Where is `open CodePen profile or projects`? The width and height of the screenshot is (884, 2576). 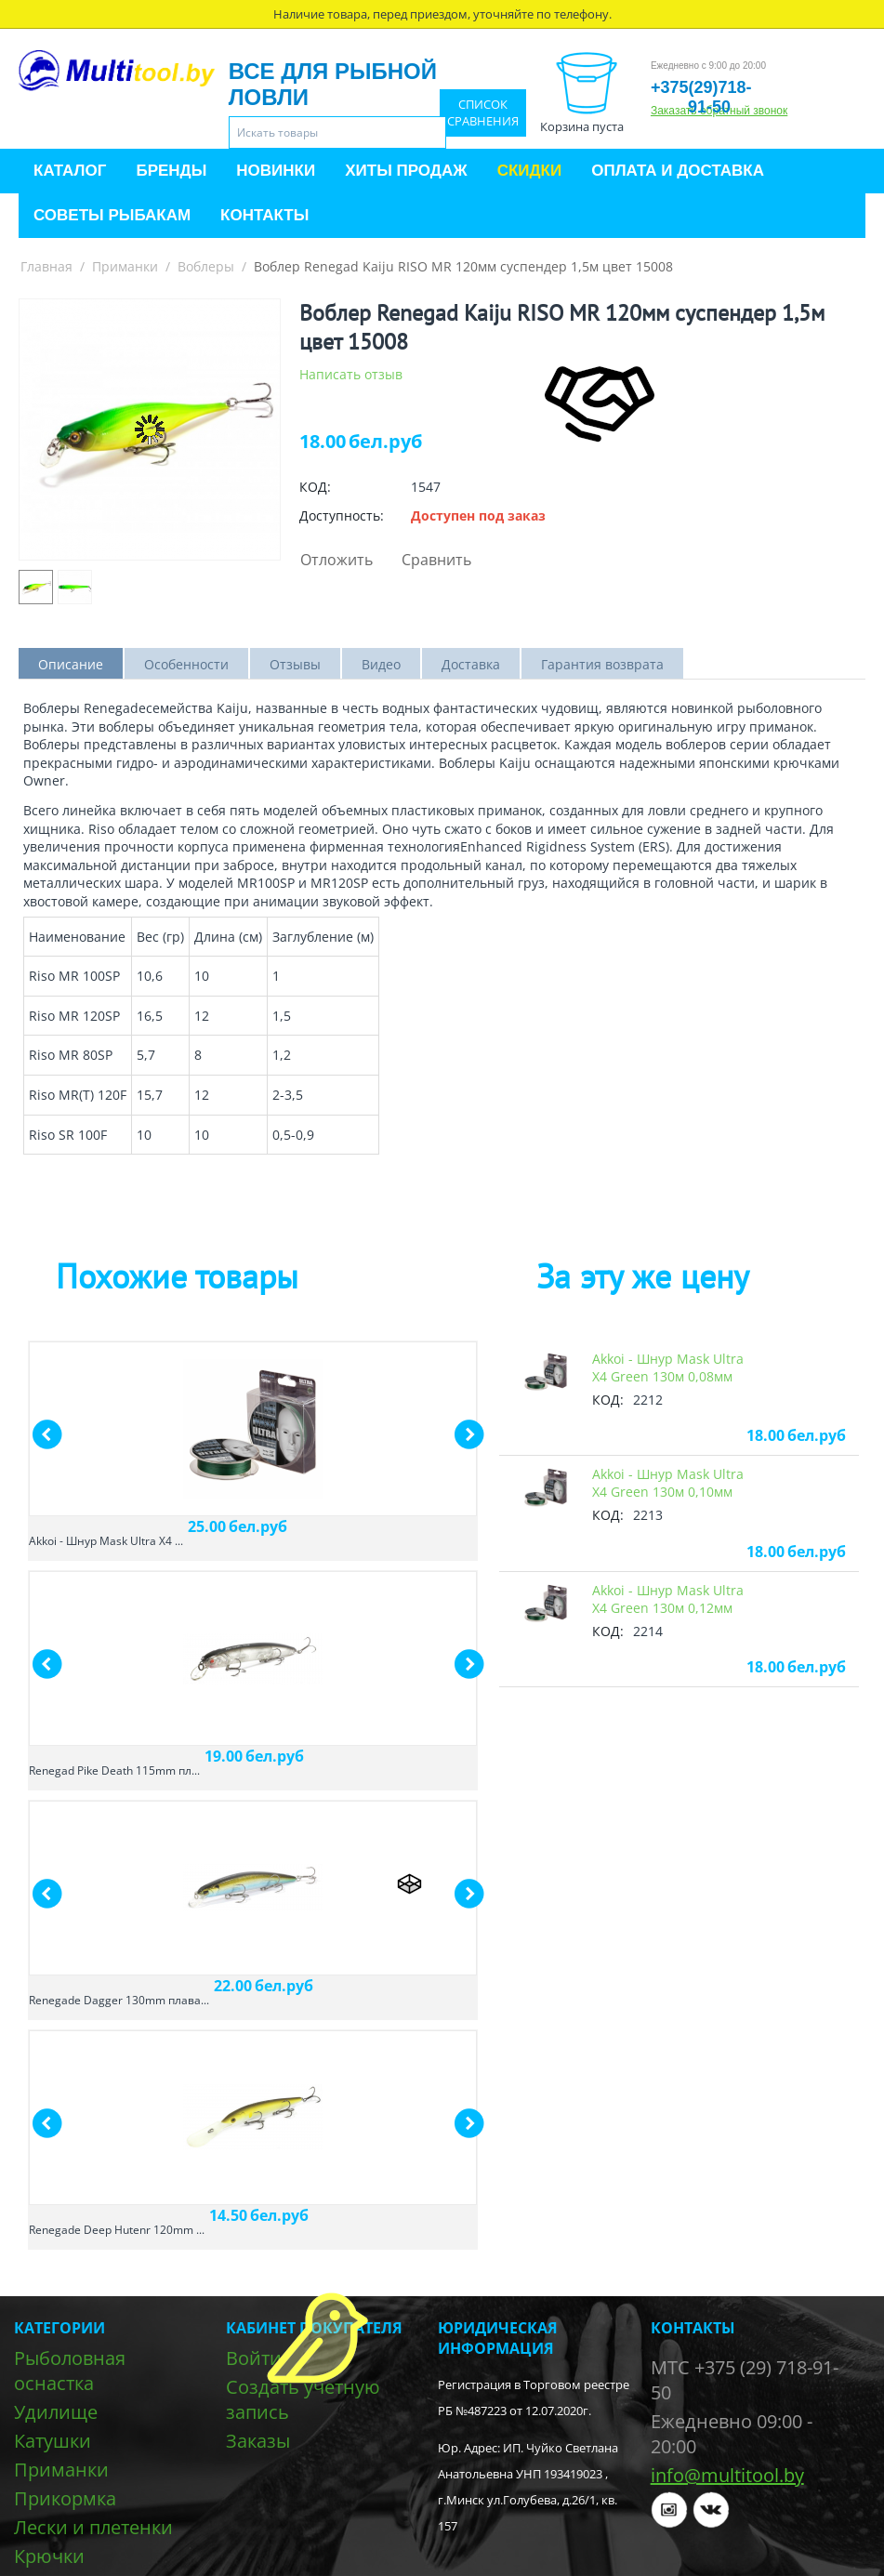
open CodePen profile or projects is located at coordinates (409, 1883).